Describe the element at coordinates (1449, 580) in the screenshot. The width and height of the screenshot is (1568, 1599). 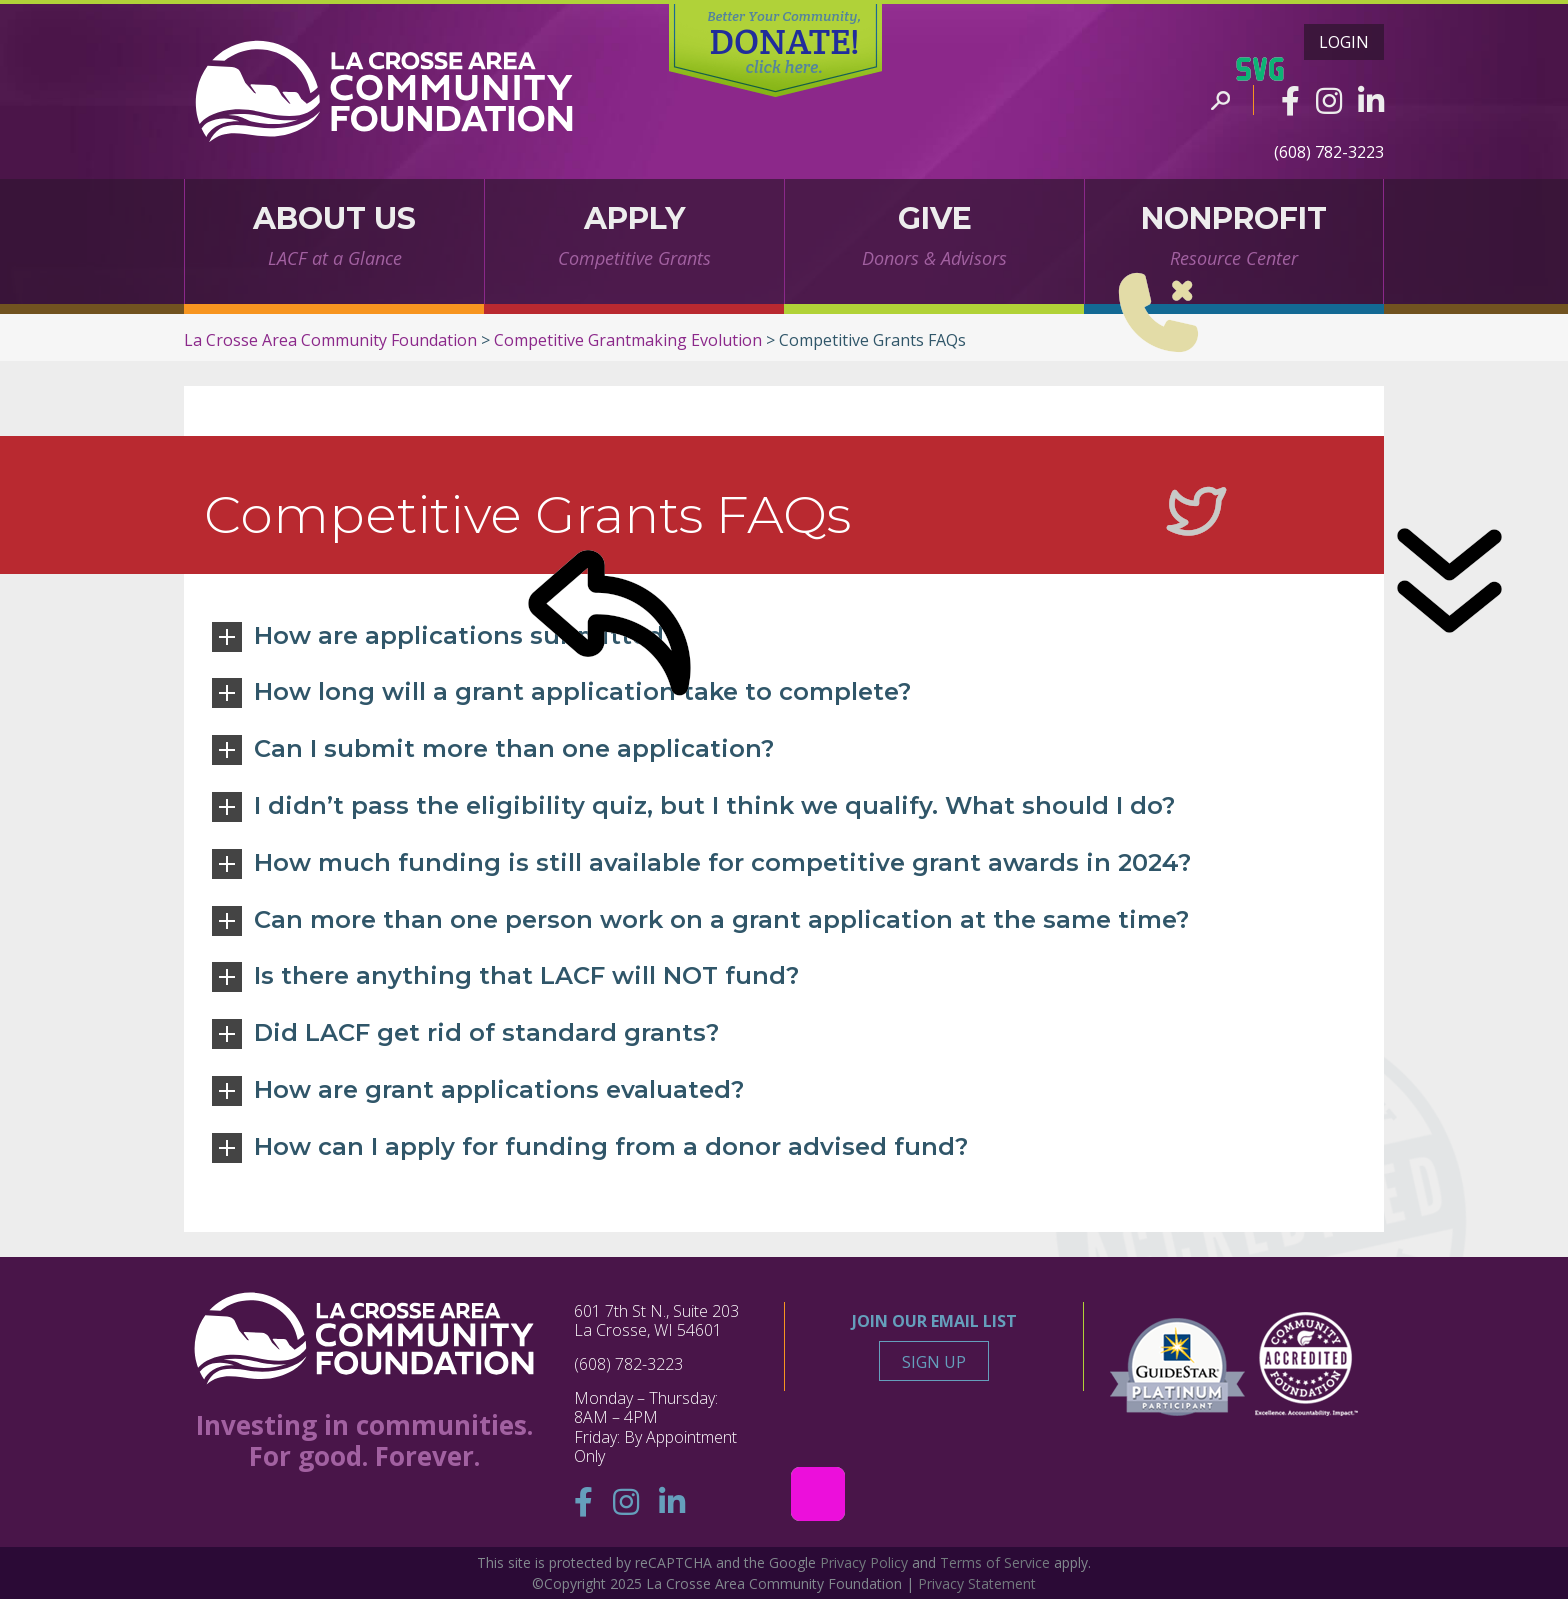
I see `expand content or show more items` at that location.